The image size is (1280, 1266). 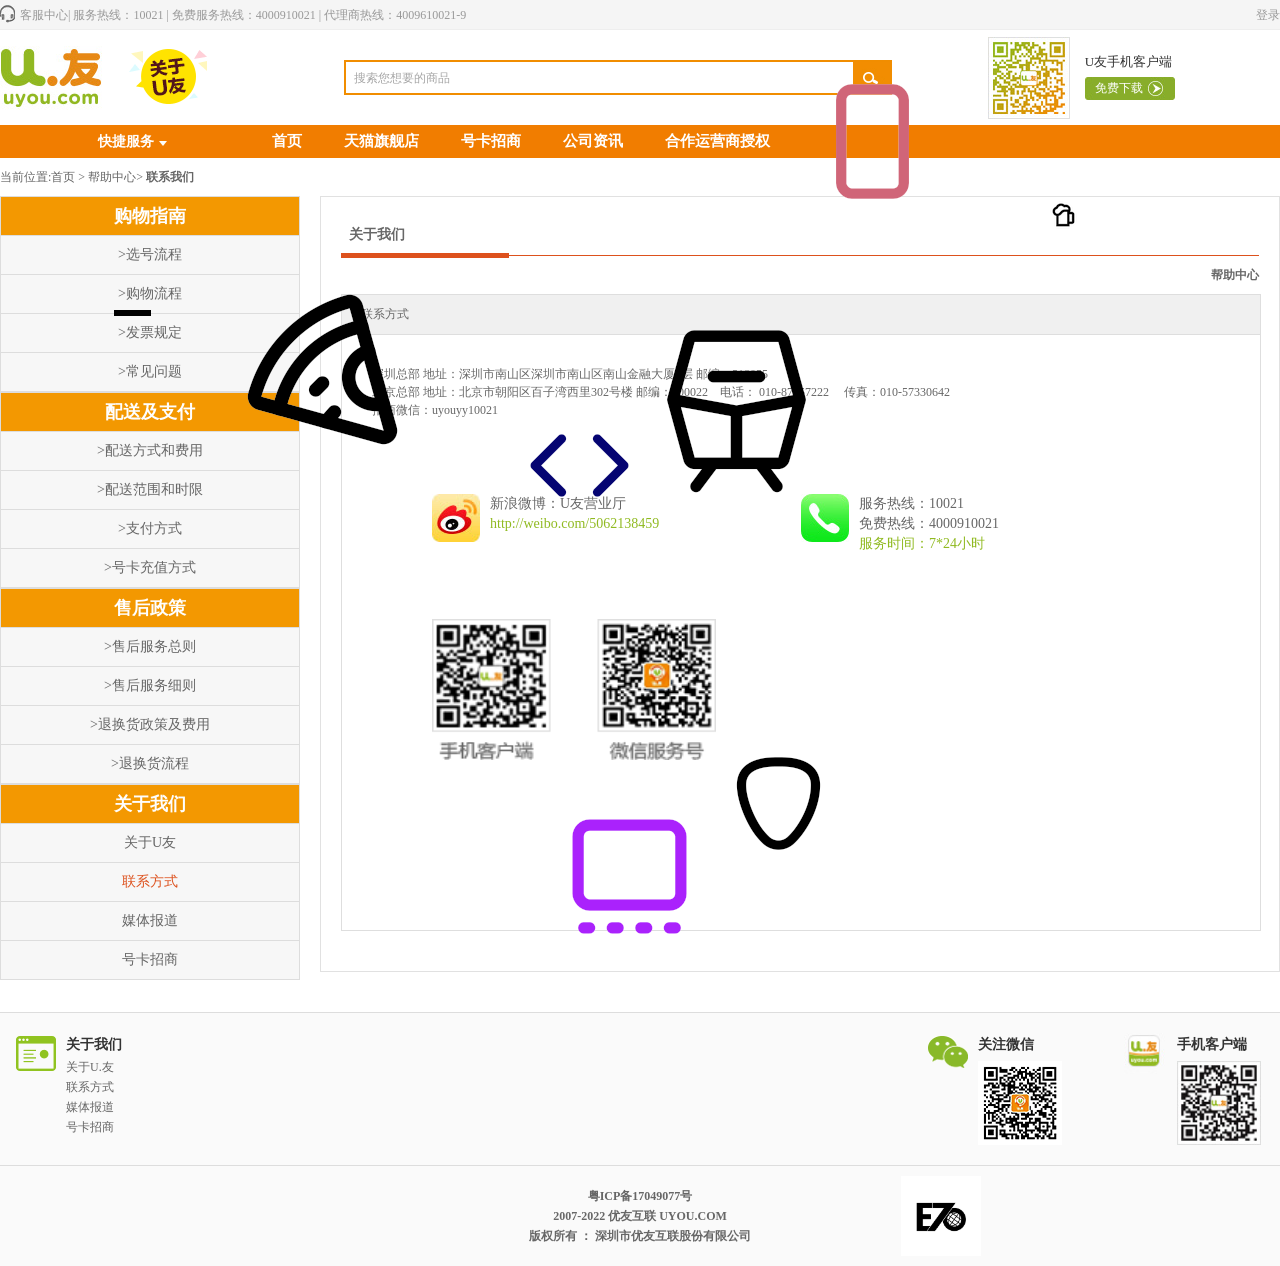 What do you see at coordinates (872, 141) in the screenshot?
I see `represents a mobile device or smartphone` at bounding box center [872, 141].